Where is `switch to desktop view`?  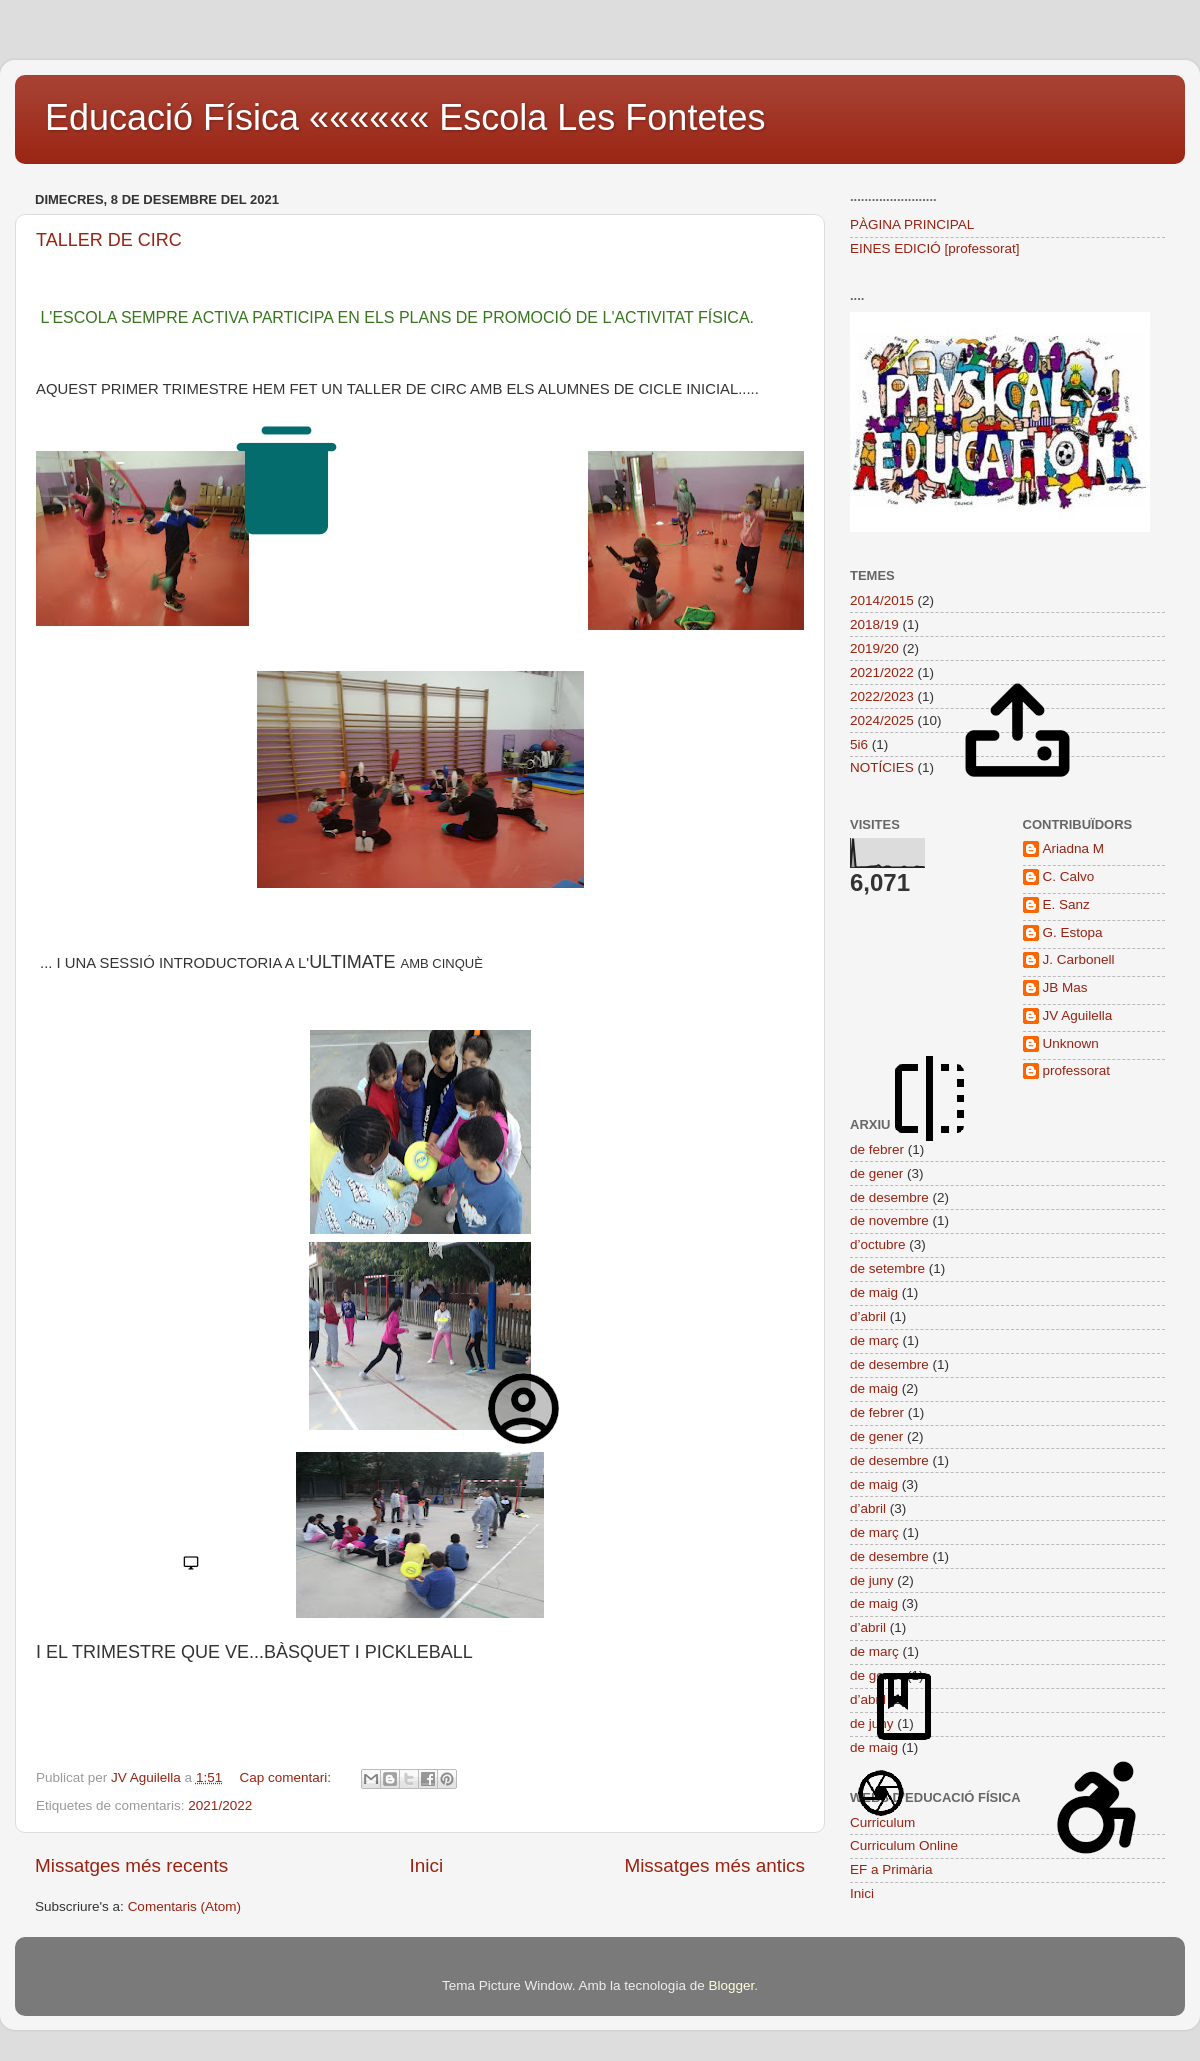 switch to desktop view is located at coordinates (191, 1563).